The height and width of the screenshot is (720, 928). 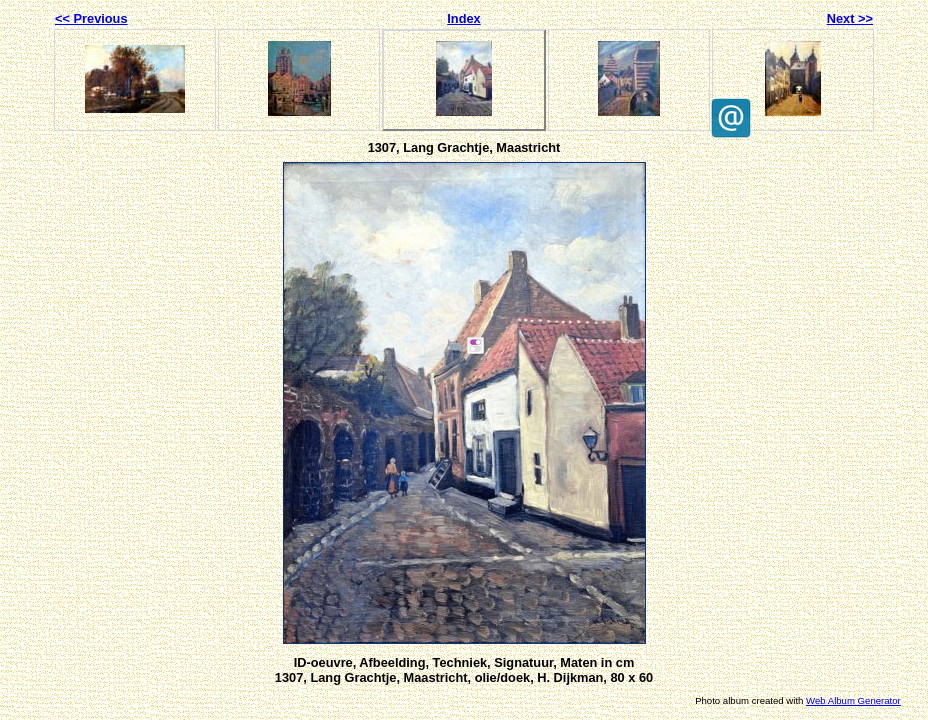 I want to click on manage online accounts and connected services, so click(x=731, y=118).